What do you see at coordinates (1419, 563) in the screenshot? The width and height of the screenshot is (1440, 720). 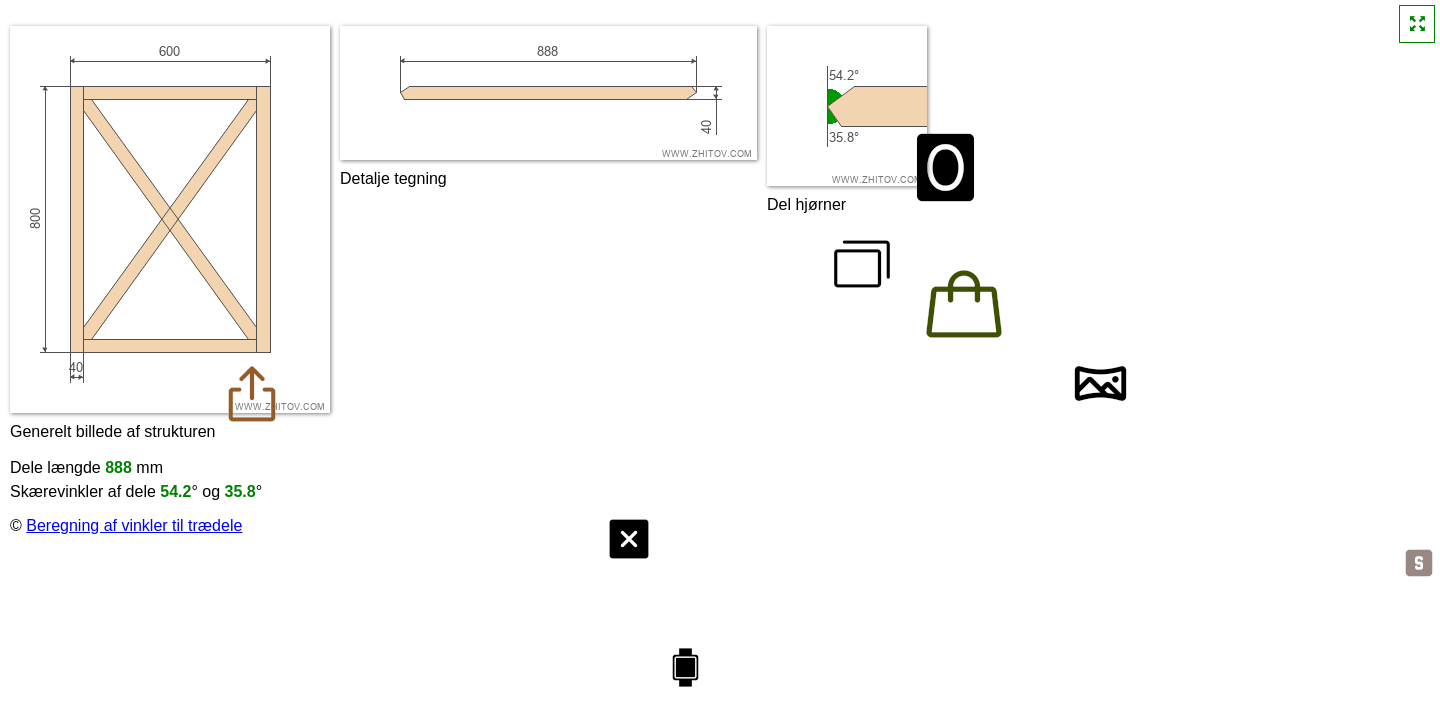 I see `indicates a section or item labeled "S"` at bounding box center [1419, 563].